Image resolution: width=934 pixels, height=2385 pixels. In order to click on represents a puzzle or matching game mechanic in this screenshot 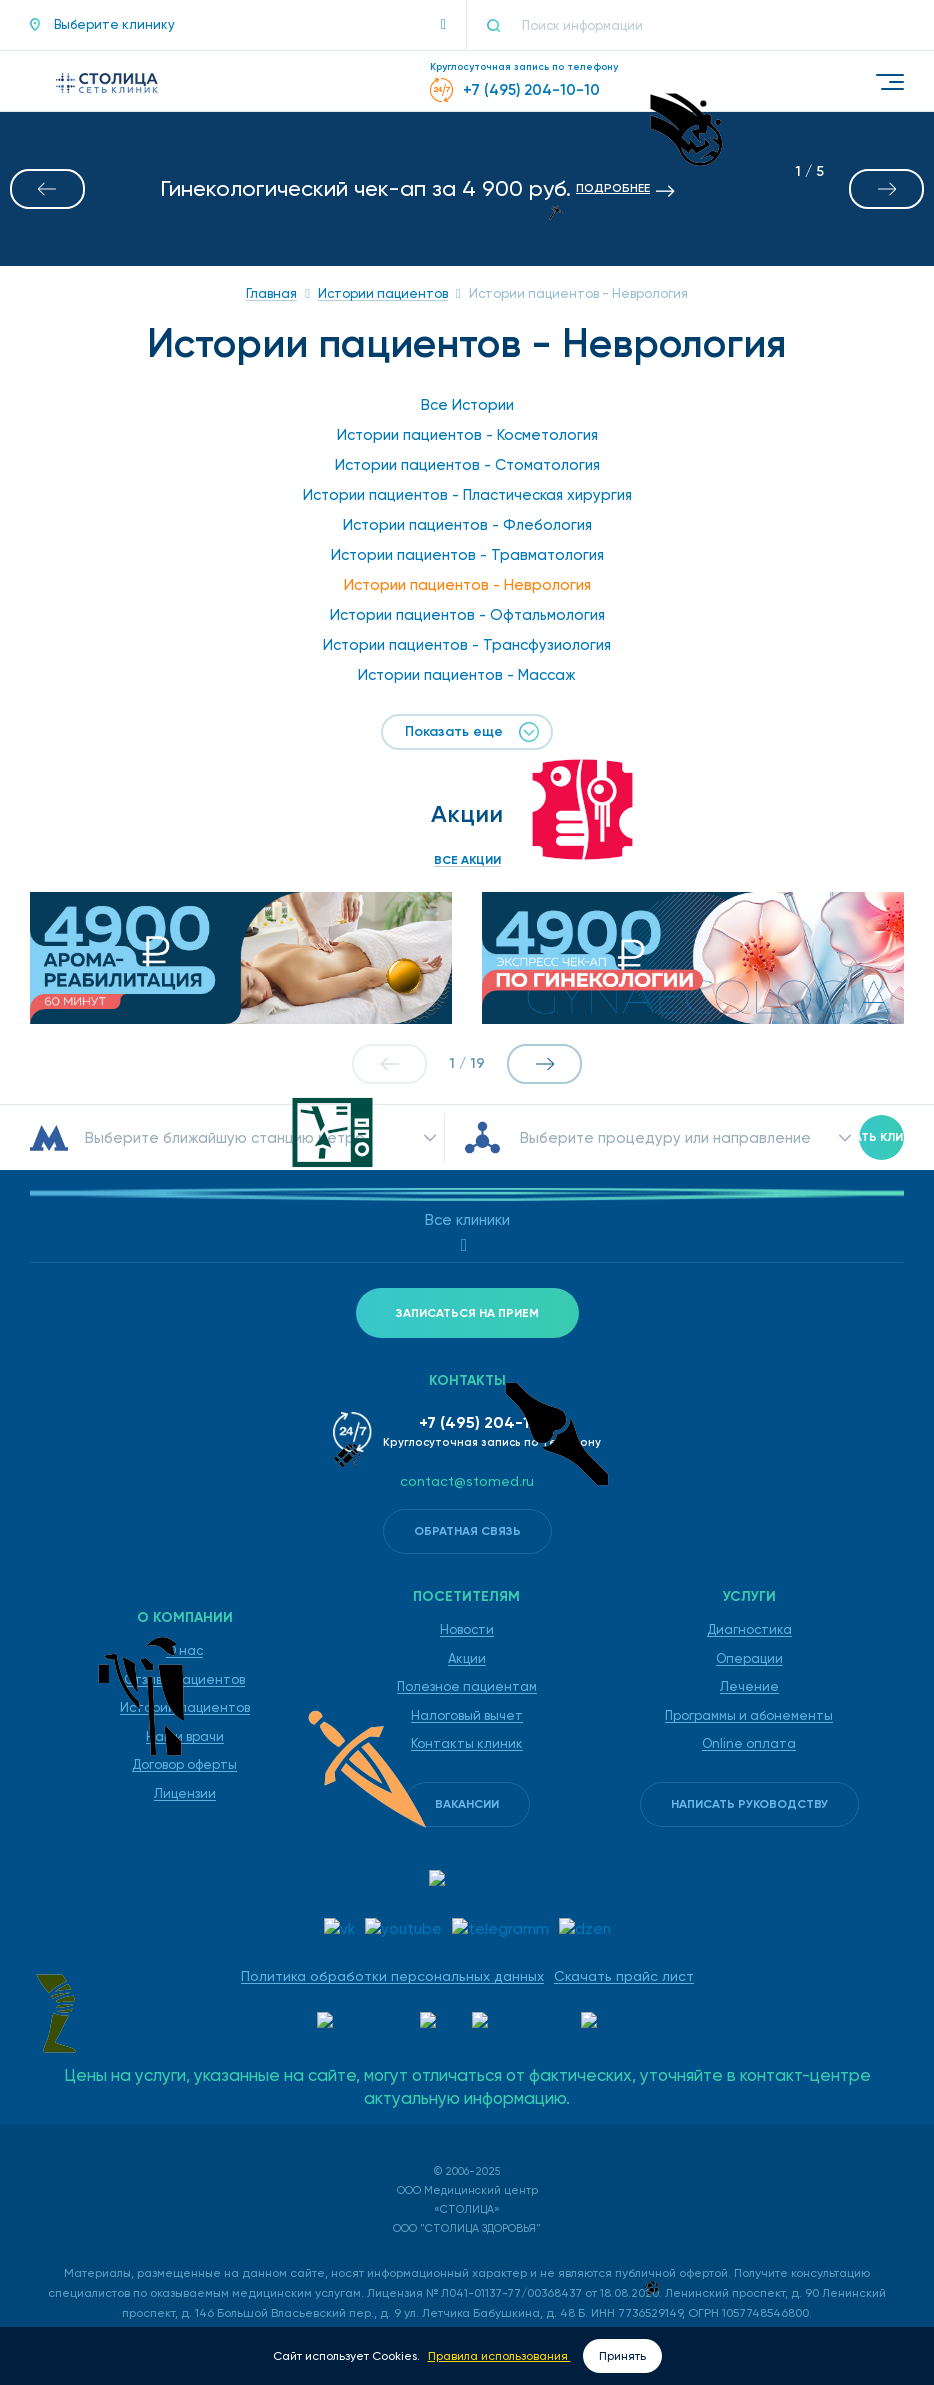, I will do `click(582, 809)`.